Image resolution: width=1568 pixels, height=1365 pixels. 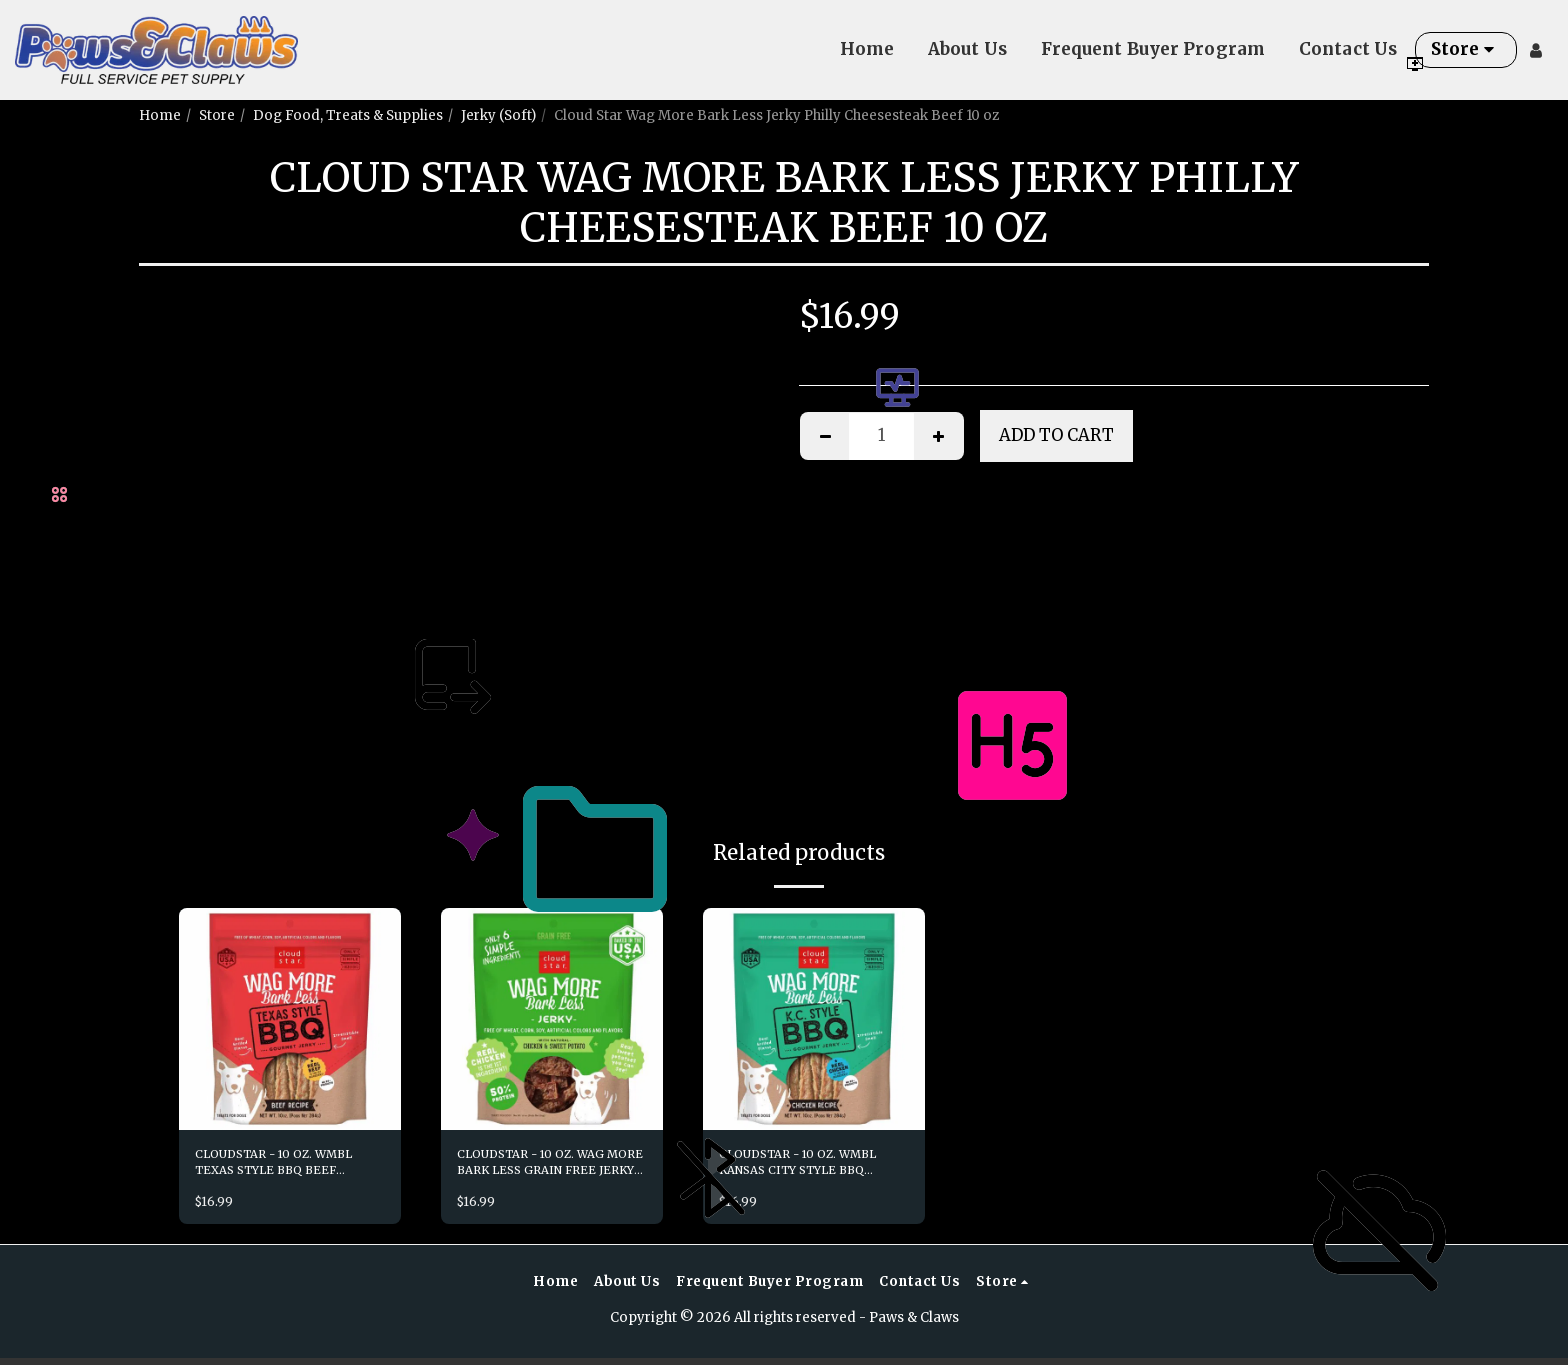 What do you see at coordinates (473, 835) in the screenshot?
I see `indicates AI-generated or enhanced content` at bounding box center [473, 835].